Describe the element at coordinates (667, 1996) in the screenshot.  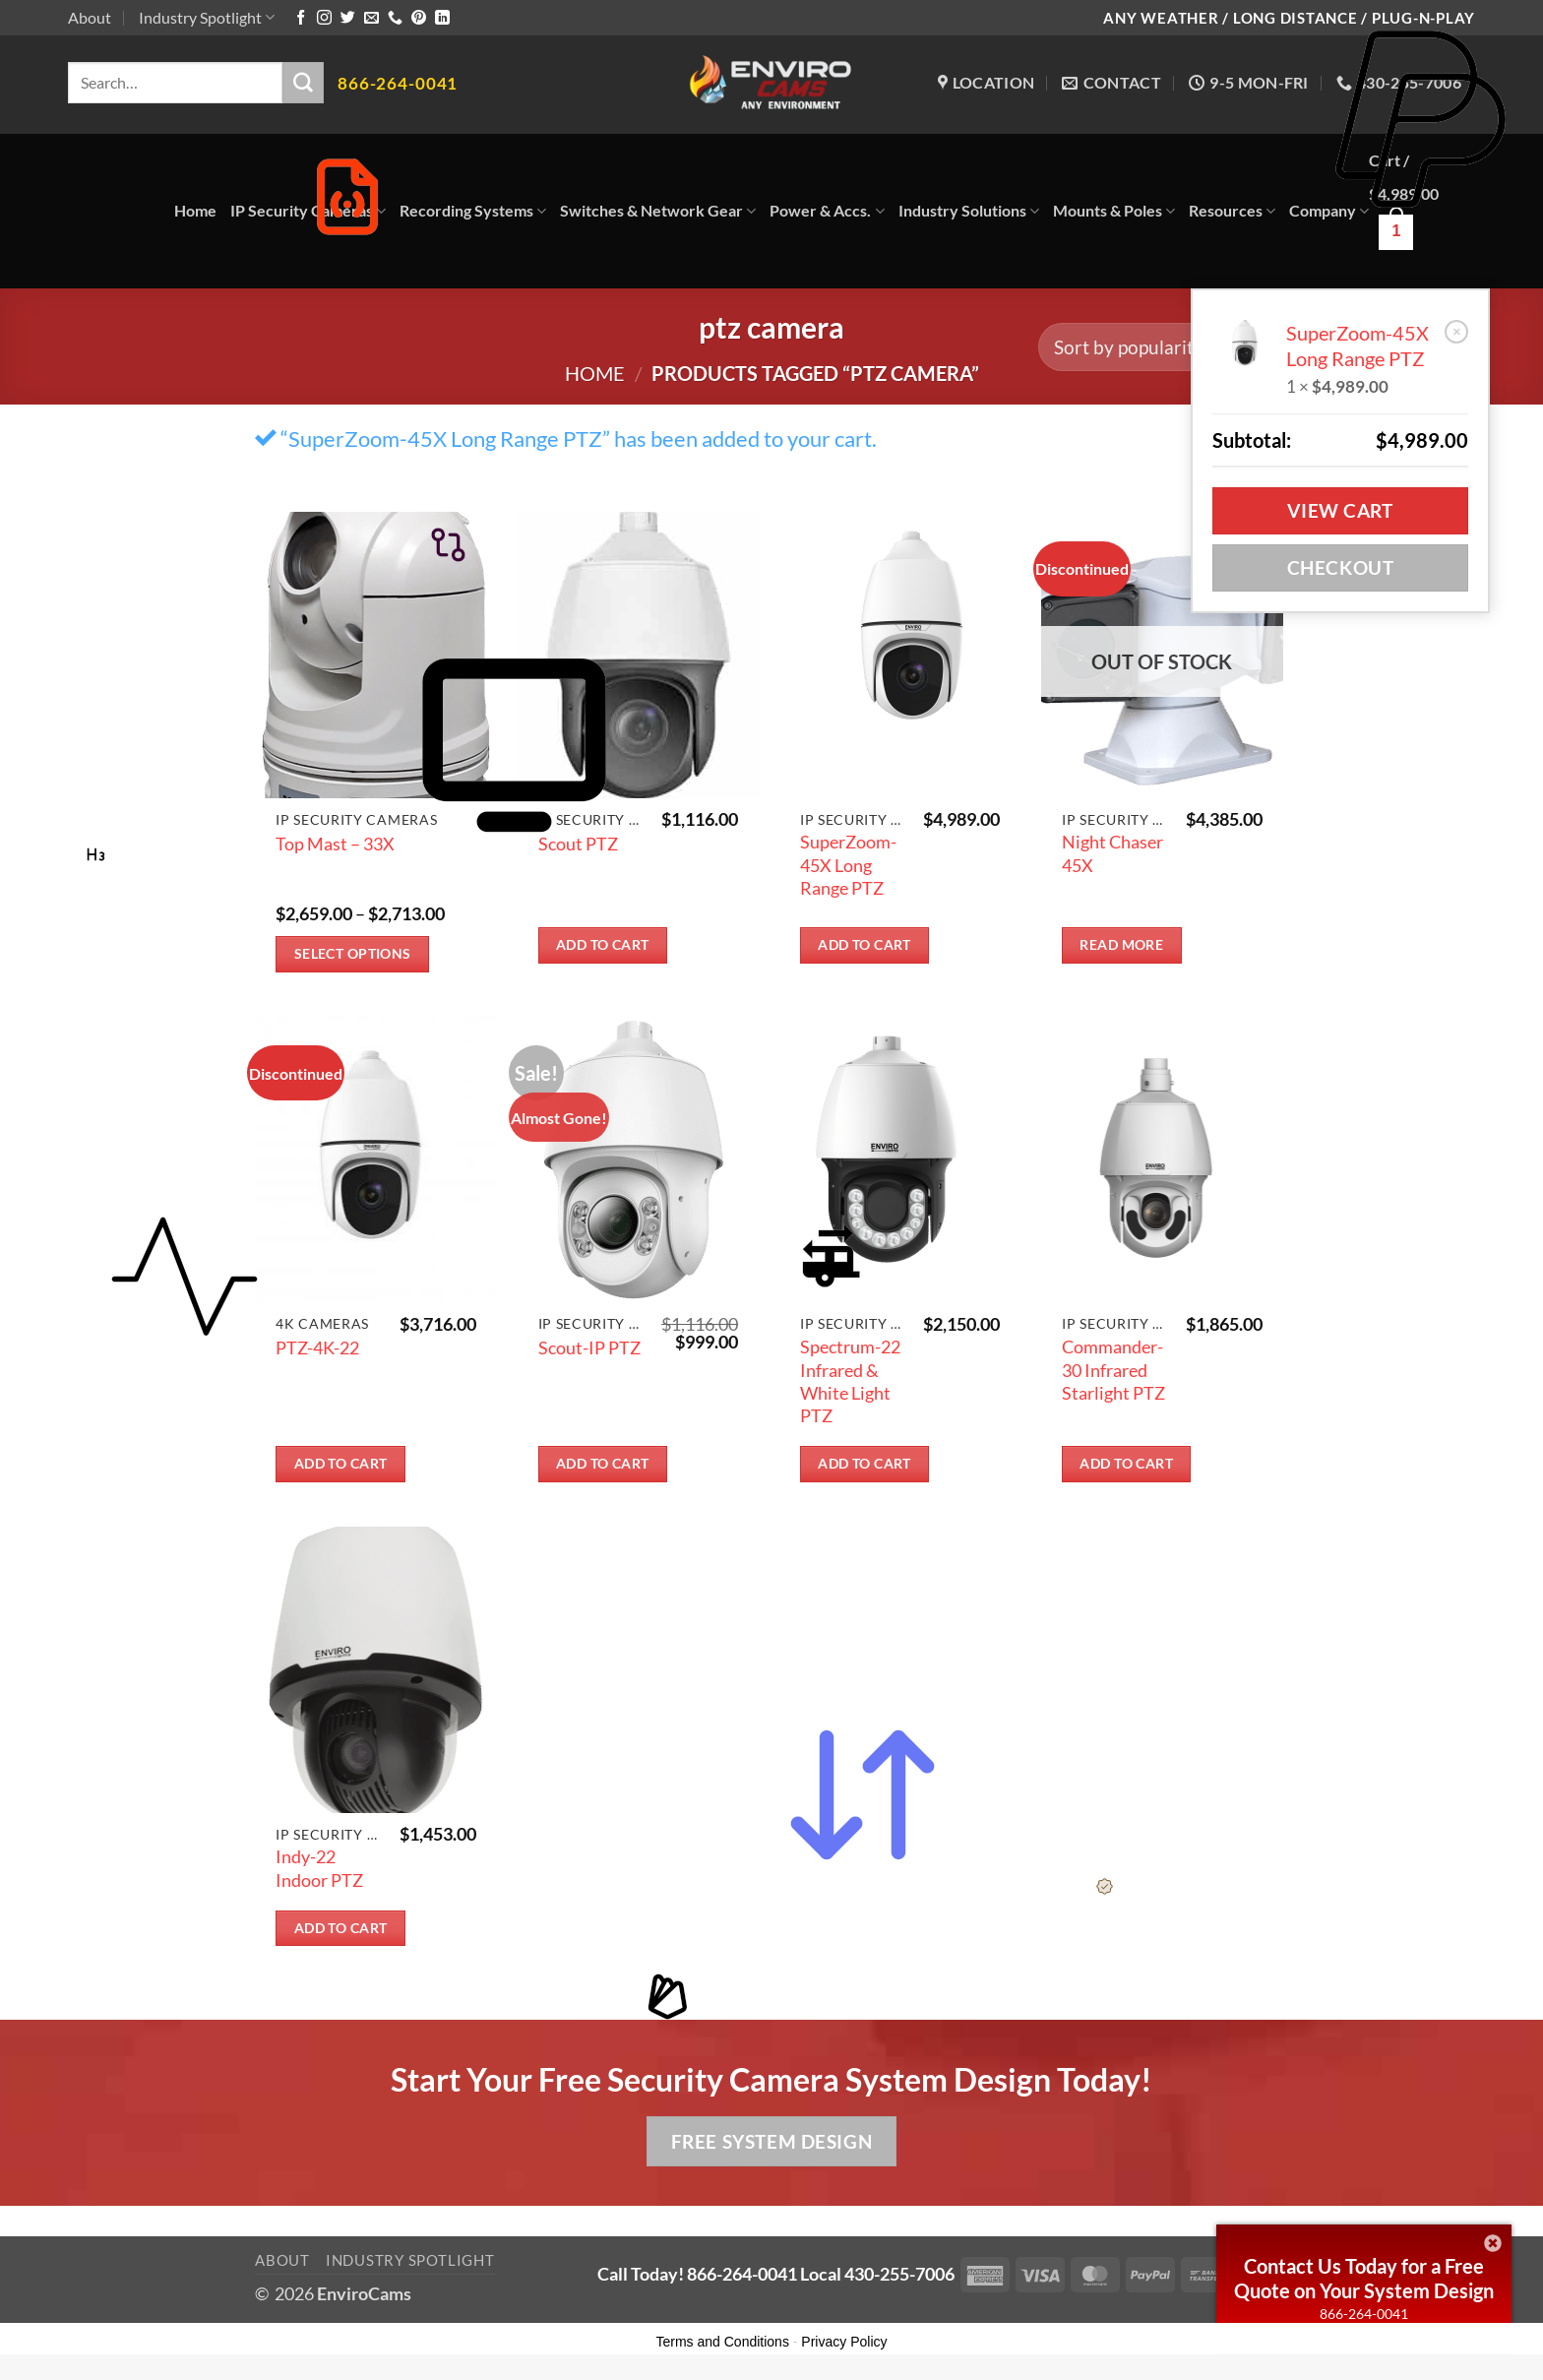
I see `access firebase console or services` at that location.